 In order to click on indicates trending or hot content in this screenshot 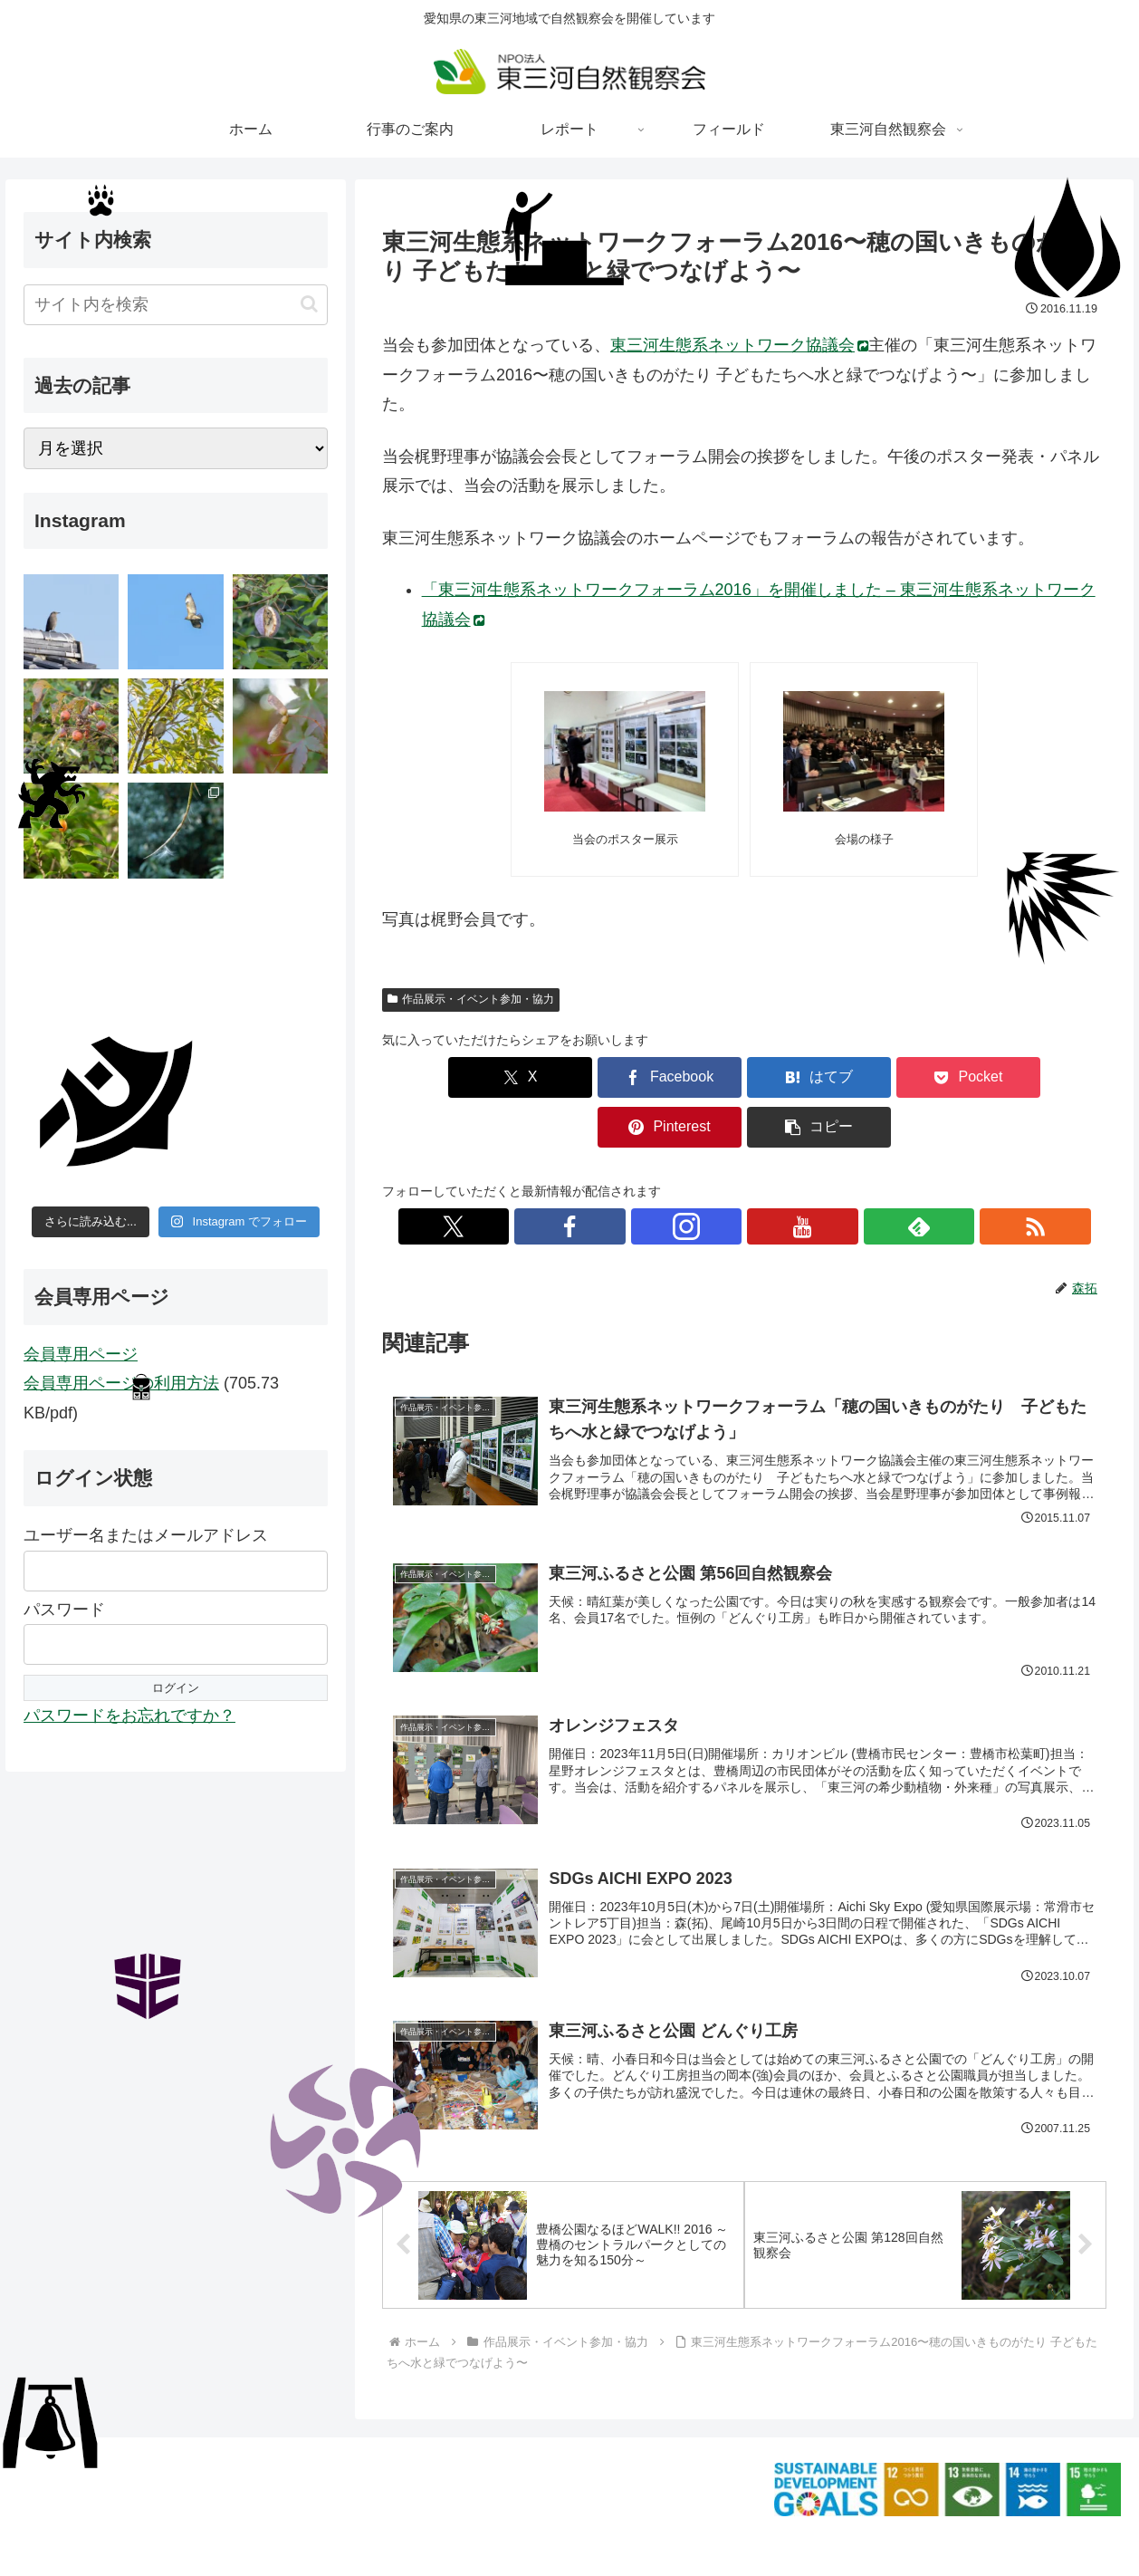, I will do `click(1067, 237)`.